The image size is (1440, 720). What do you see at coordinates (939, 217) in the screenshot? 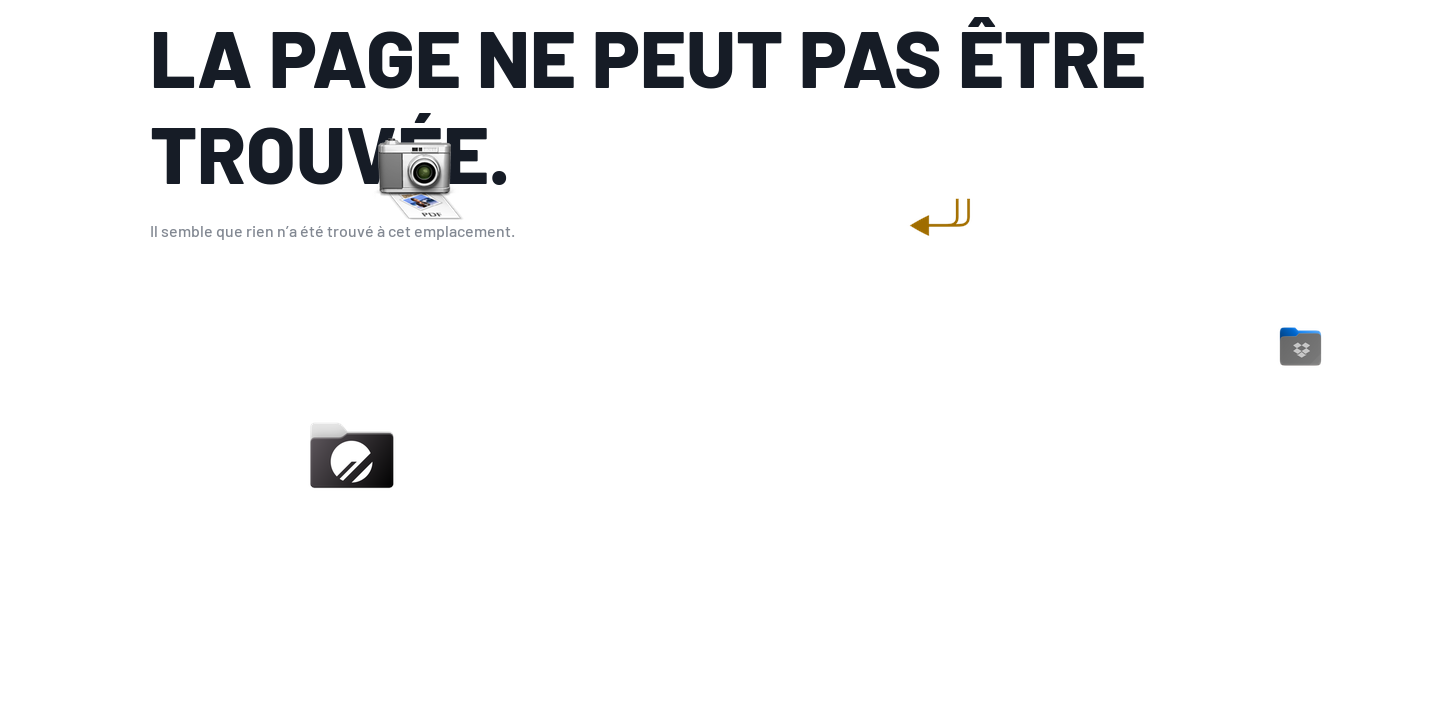
I see `reply to all recipients of an email` at bounding box center [939, 217].